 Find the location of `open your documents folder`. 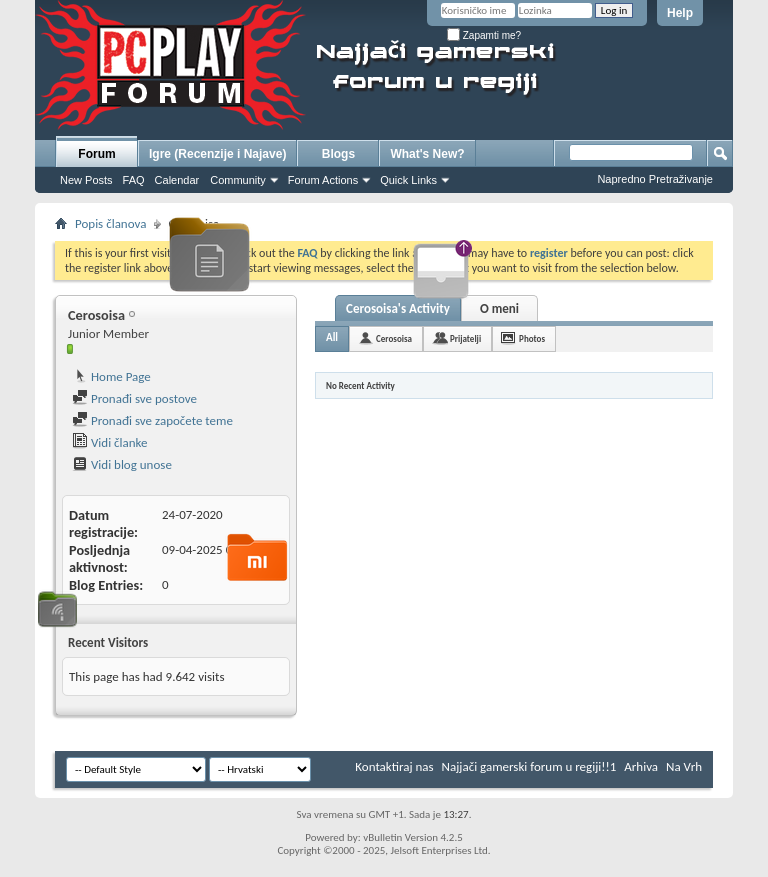

open your documents folder is located at coordinates (209, 254).